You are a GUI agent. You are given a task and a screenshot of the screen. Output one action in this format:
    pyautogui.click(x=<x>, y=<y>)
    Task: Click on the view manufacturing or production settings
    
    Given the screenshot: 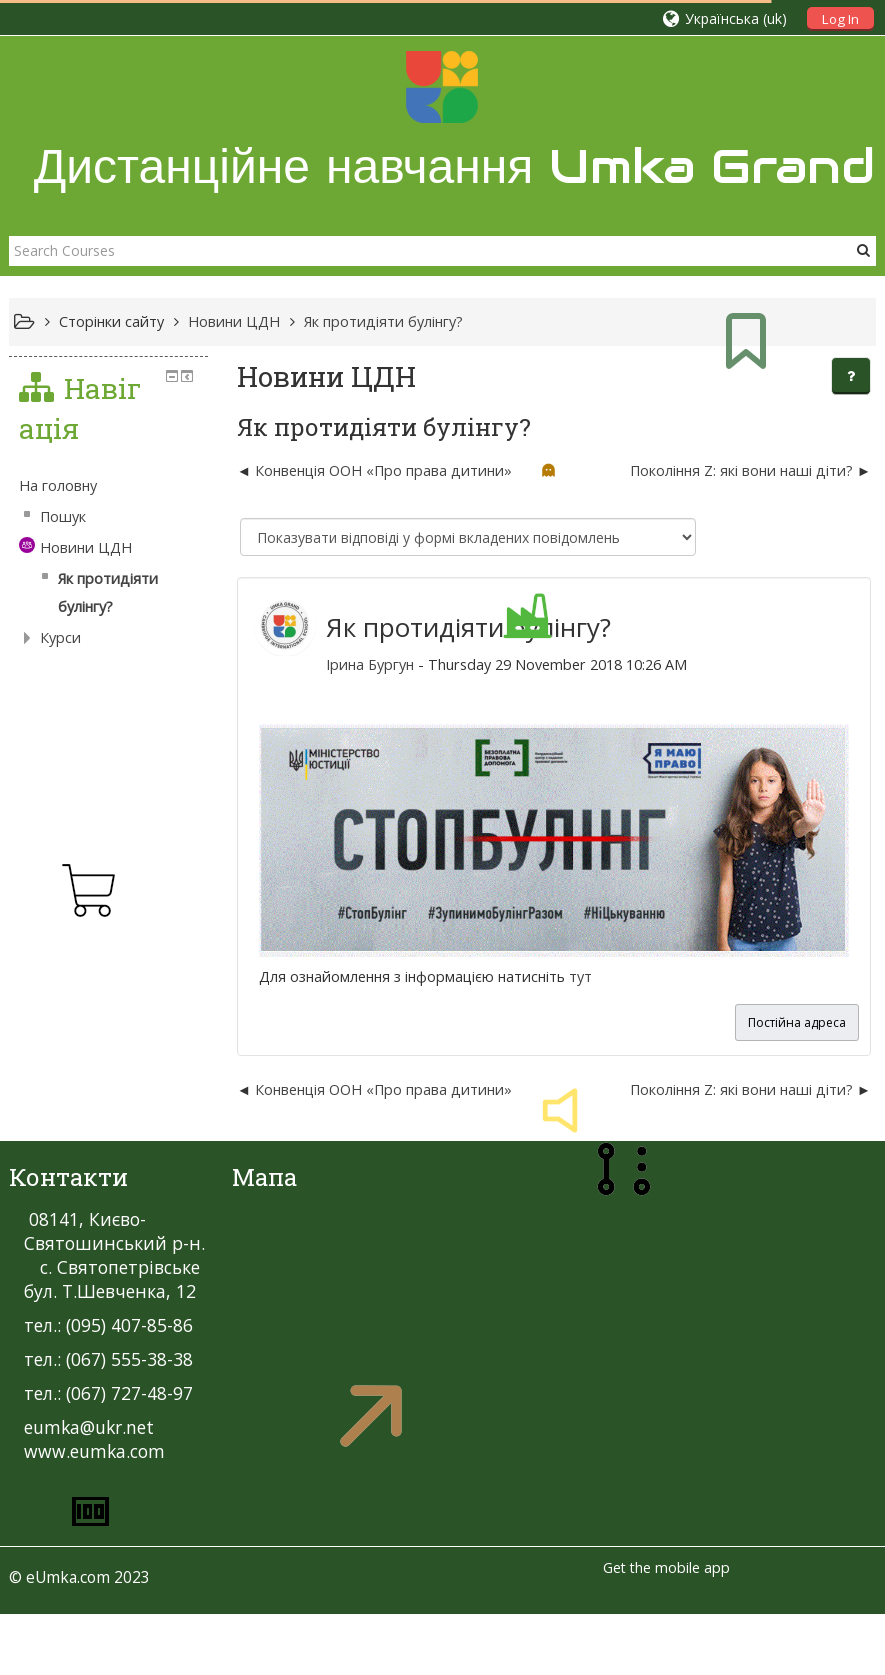 What is the action you would take?
    pyautogui.click(x=527, y=617)
    